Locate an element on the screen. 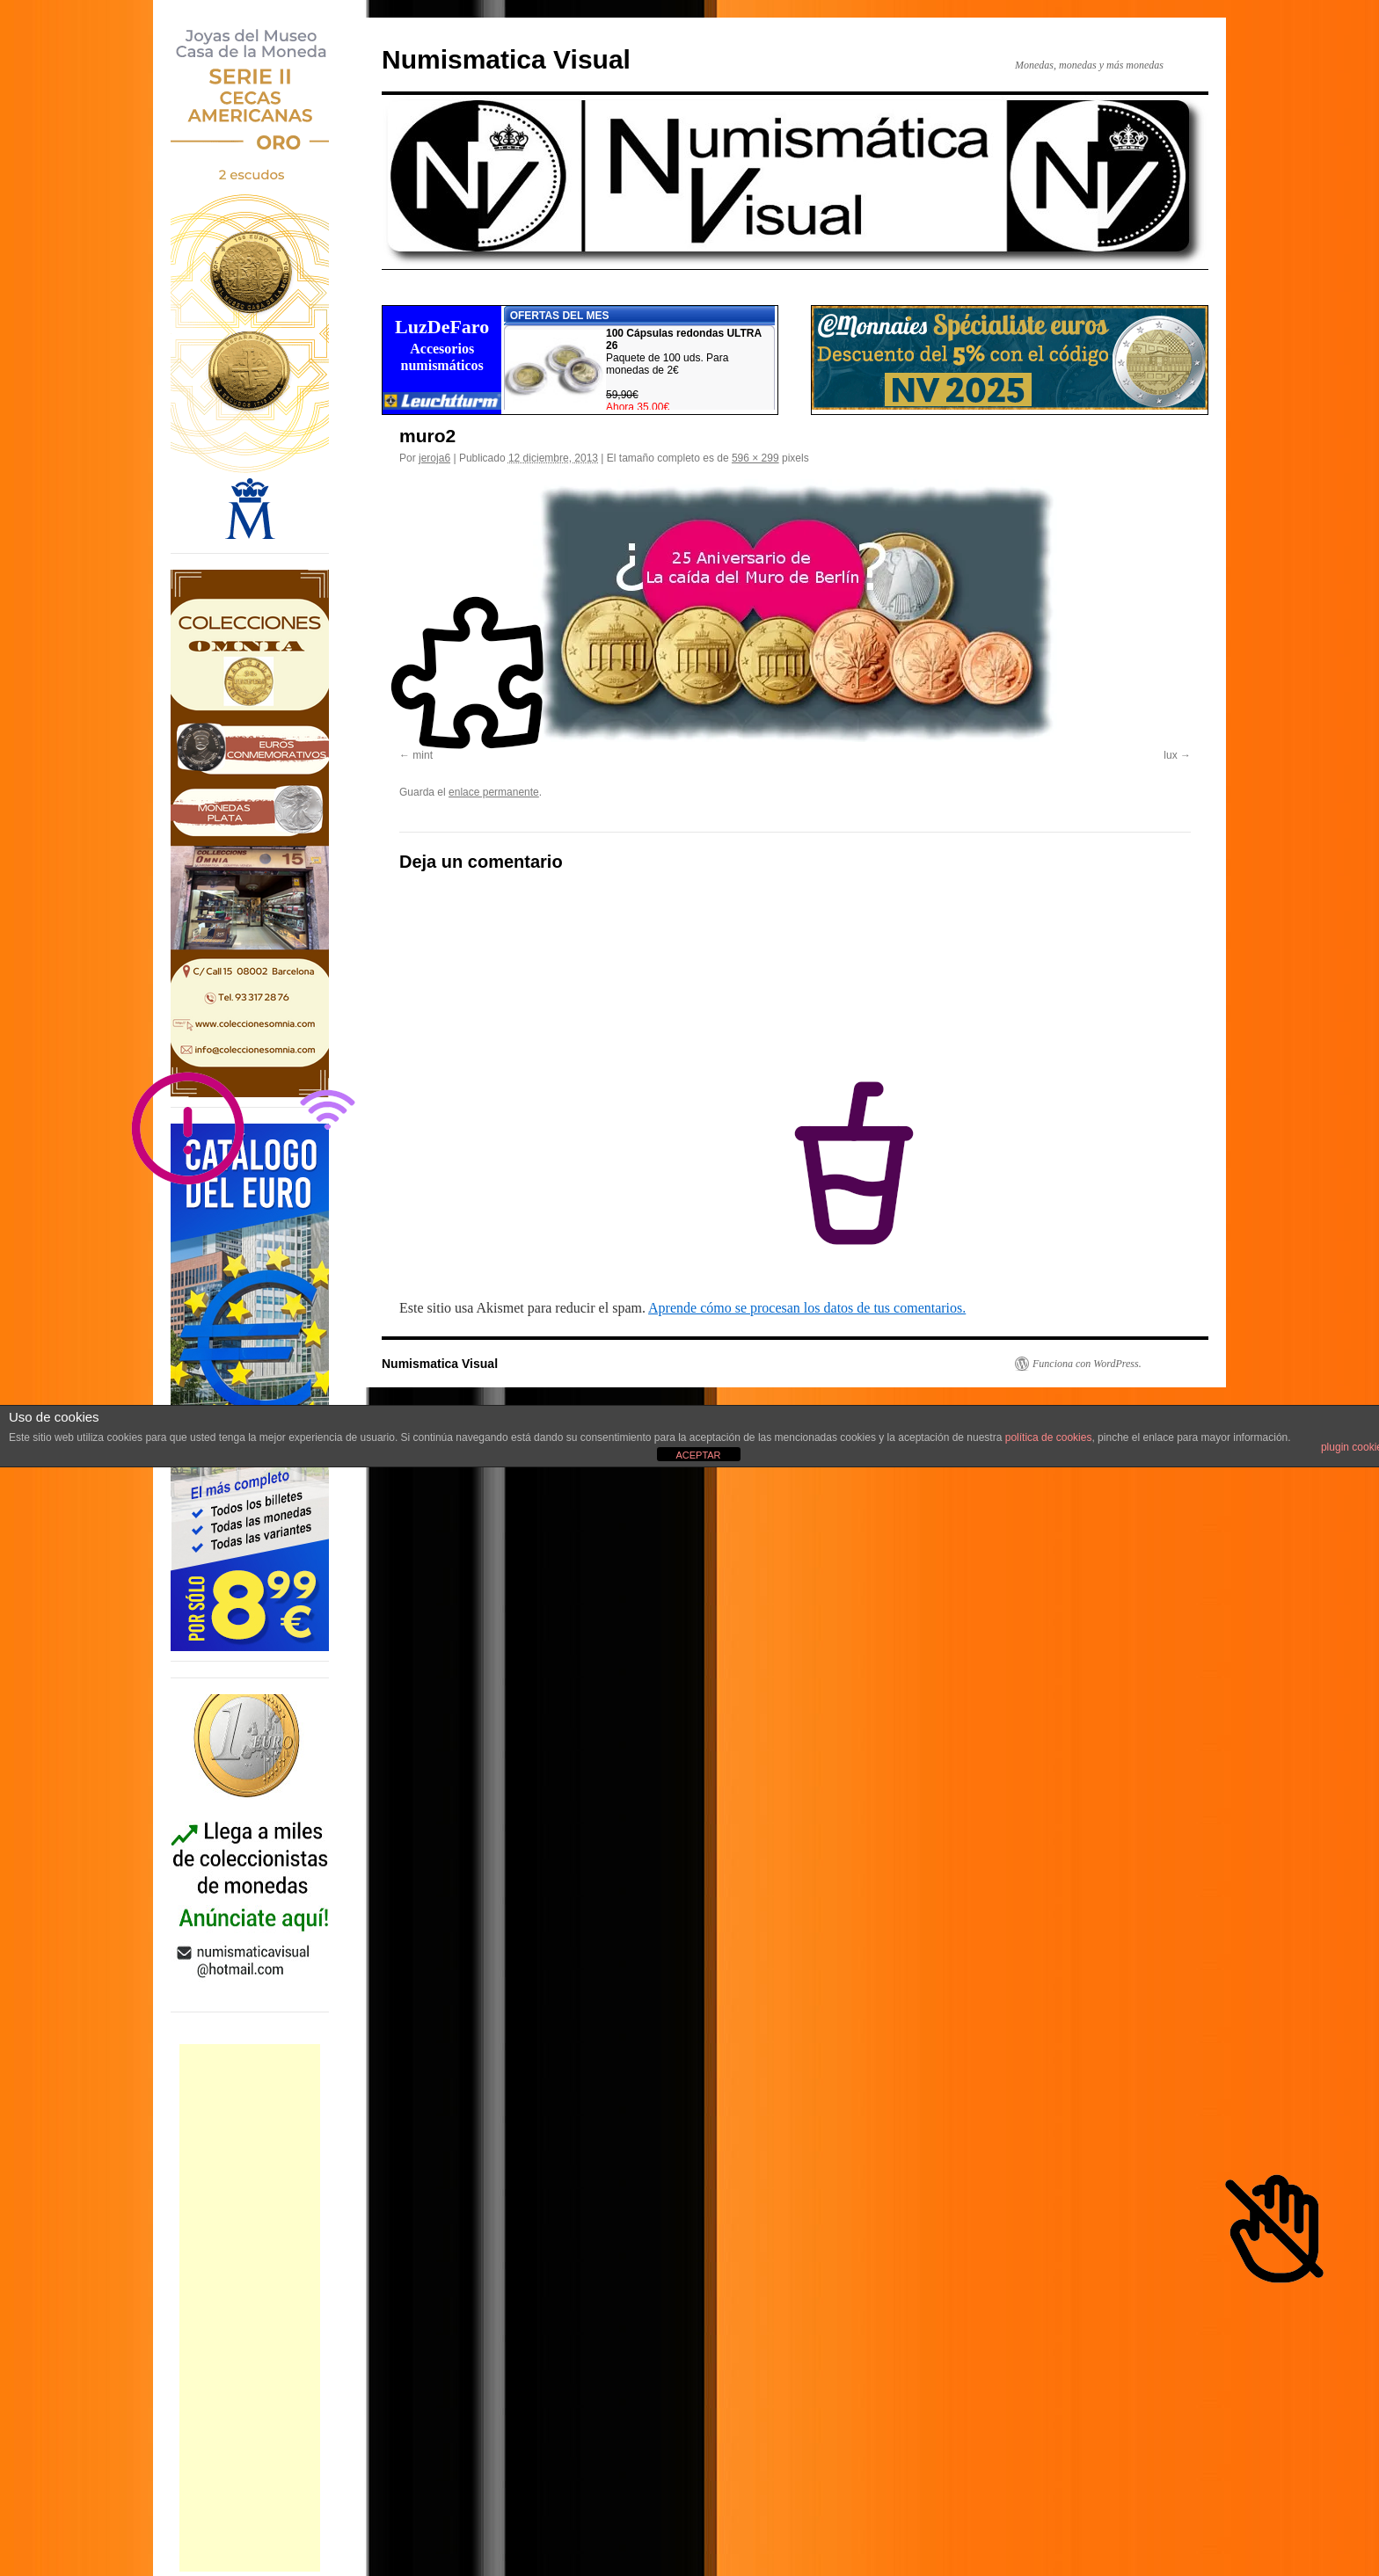 This screenshot has height=2576, width=1379. indicates active wifi connection is located at coordinates (327, 1110).